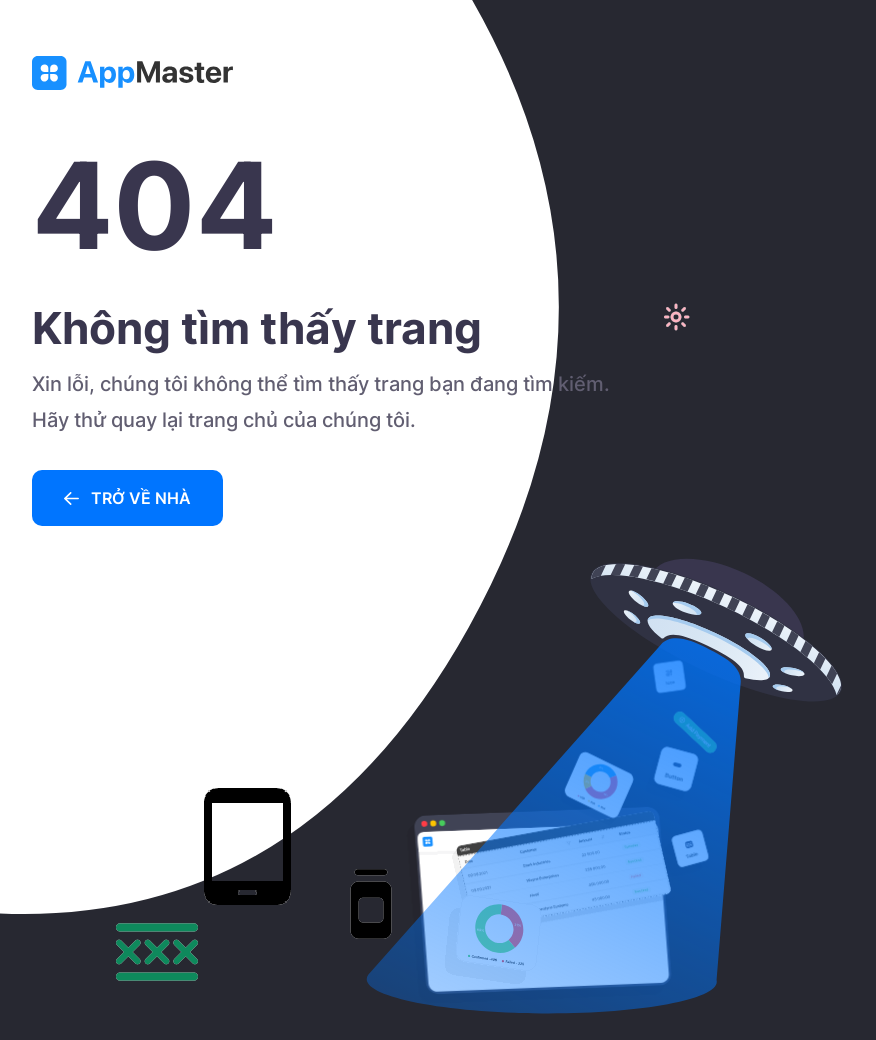  Describe the element at coordinates (247, 846) in the screenshot. I see `switch to tablet view or mode` at that location.